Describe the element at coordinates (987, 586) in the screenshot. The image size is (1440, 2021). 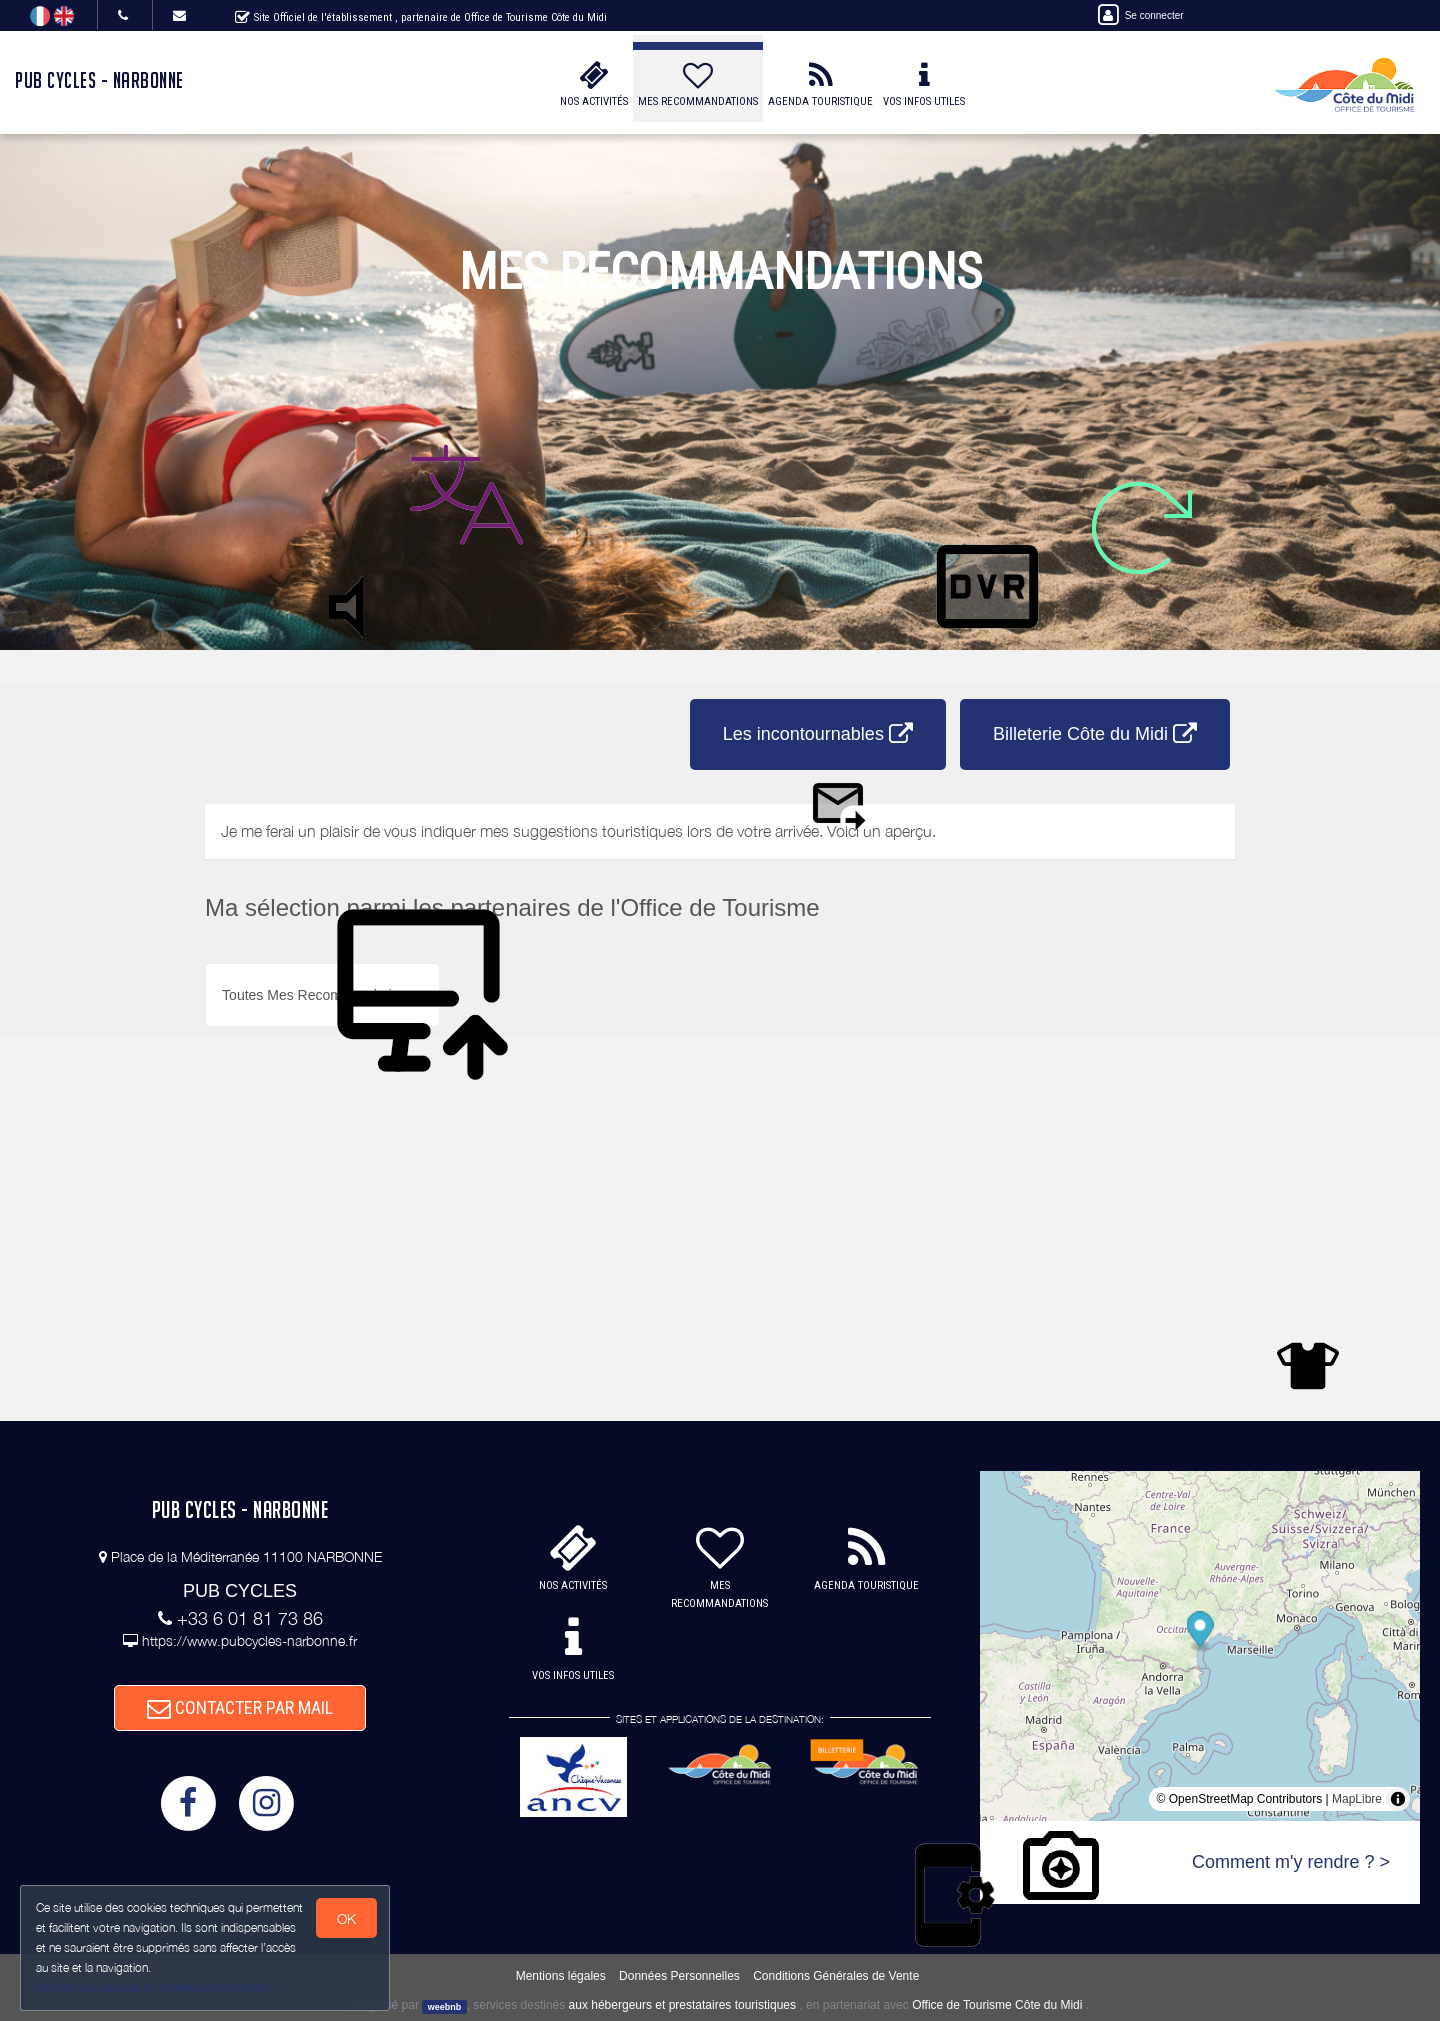
I see `access DVR recordings` at that location.